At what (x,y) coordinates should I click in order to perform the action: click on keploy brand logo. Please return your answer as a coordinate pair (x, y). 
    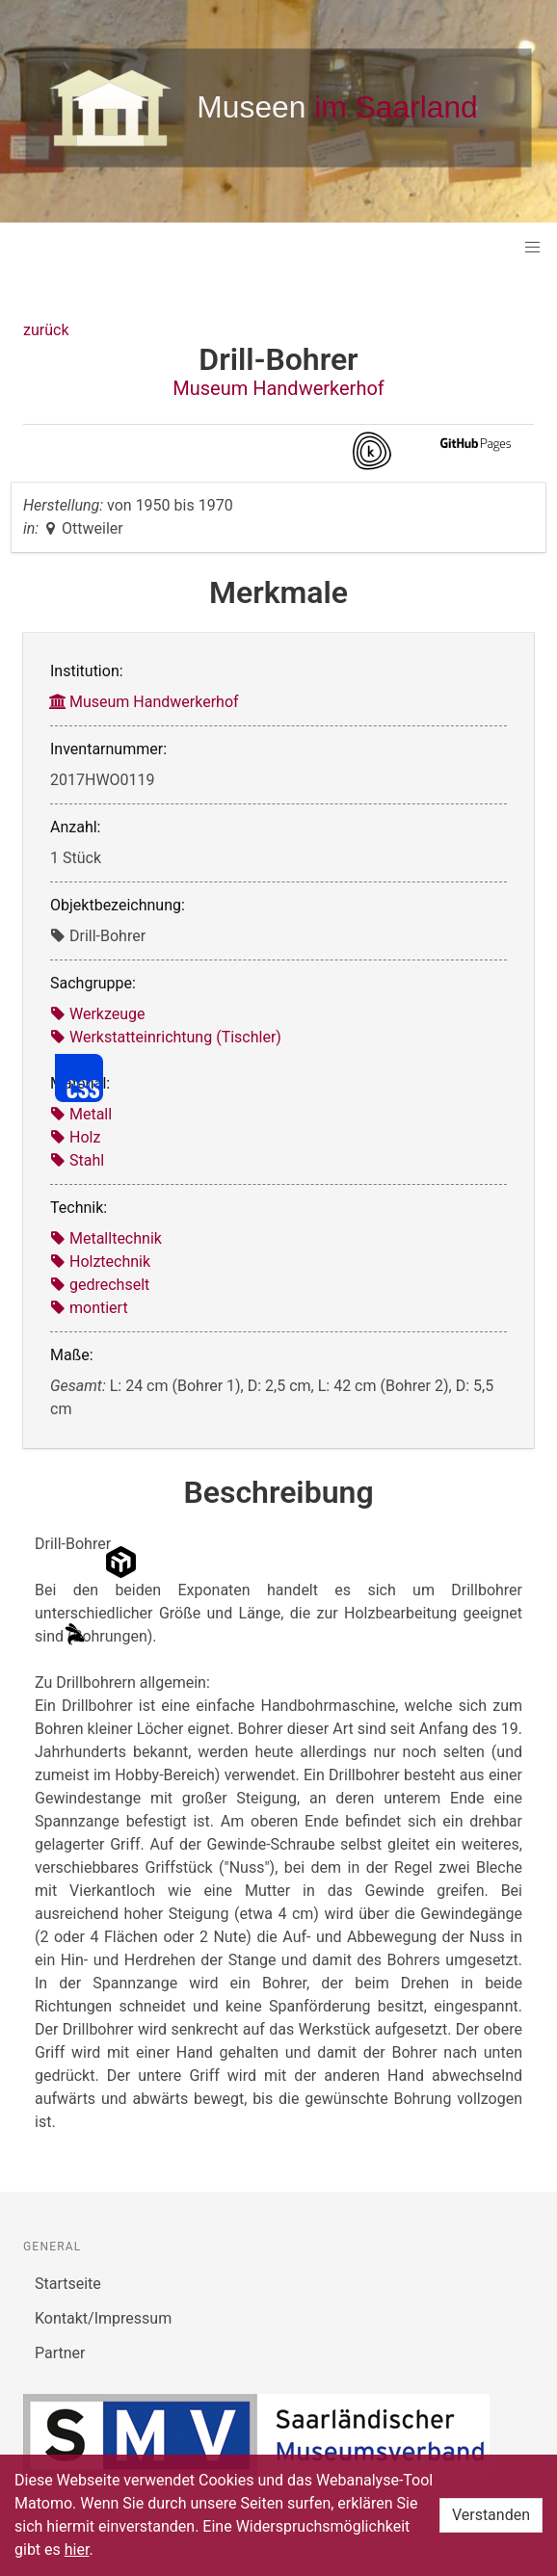
    Looking at the image, I should click on (74, 1634).